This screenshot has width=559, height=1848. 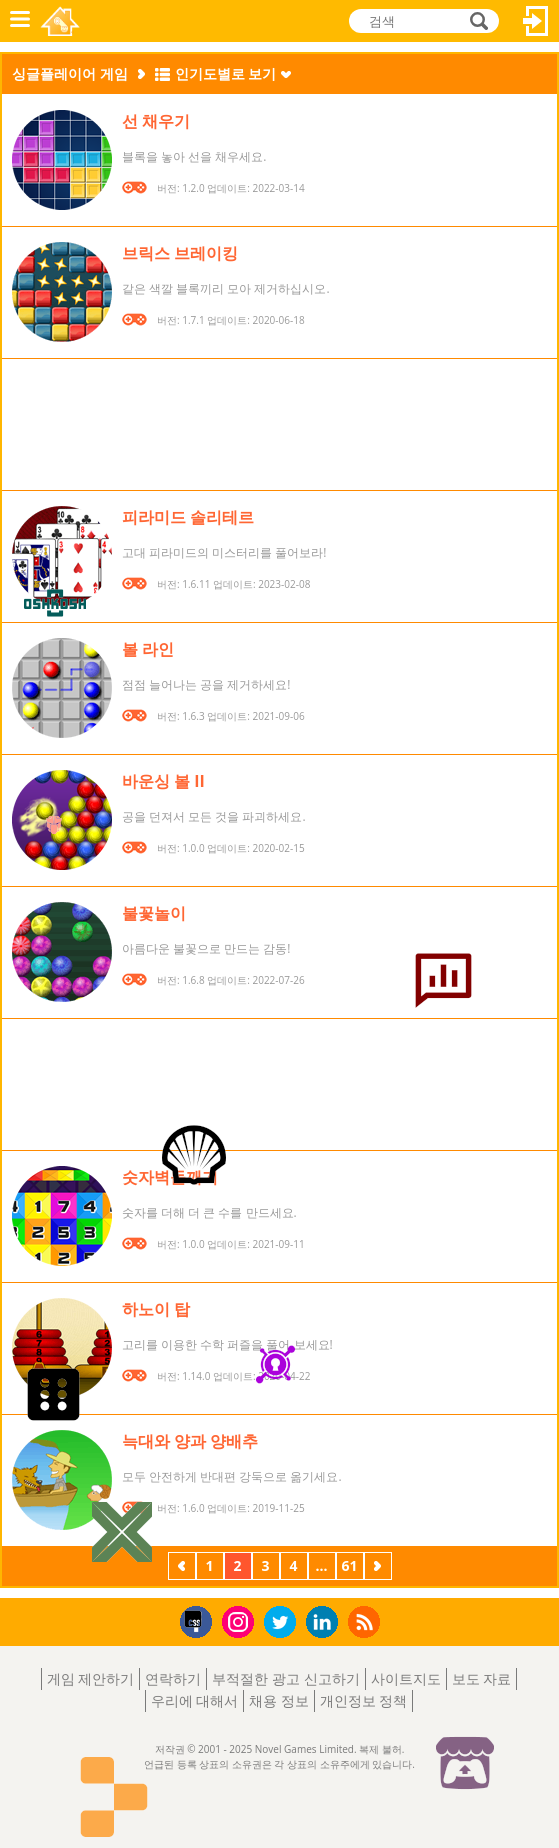 I want to click on primefaces framework logo, so click(x=54, y=825).